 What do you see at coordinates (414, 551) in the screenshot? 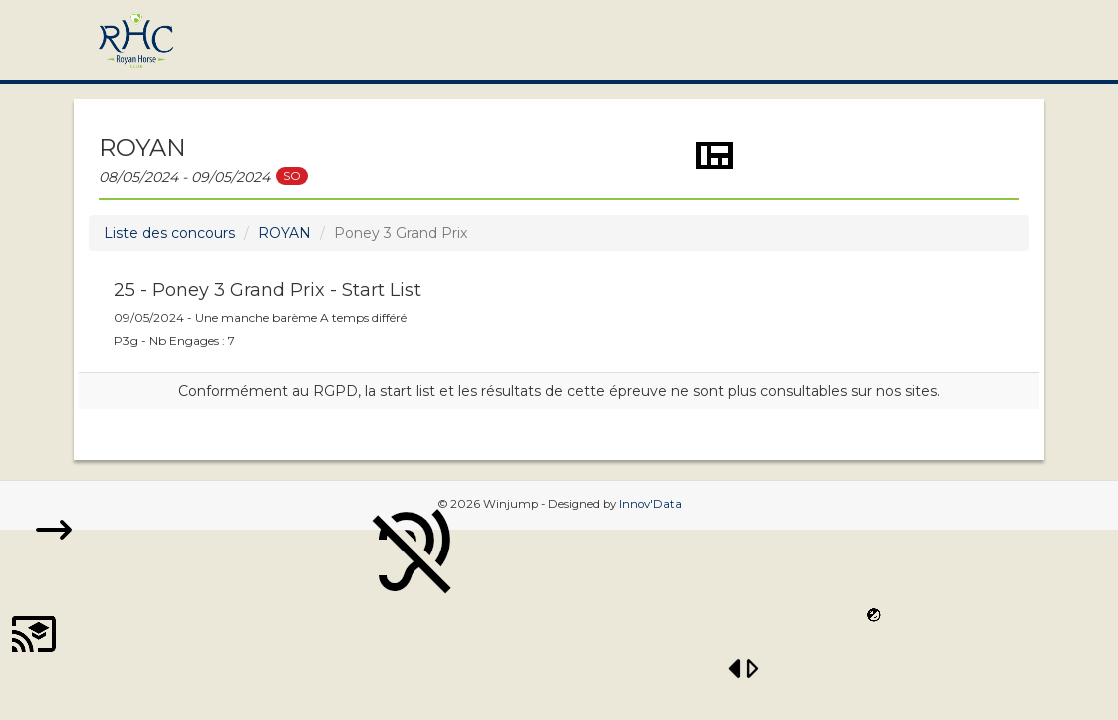
I see `indicates hearing accessibility features are disabled` at bounding box center [414, 551].